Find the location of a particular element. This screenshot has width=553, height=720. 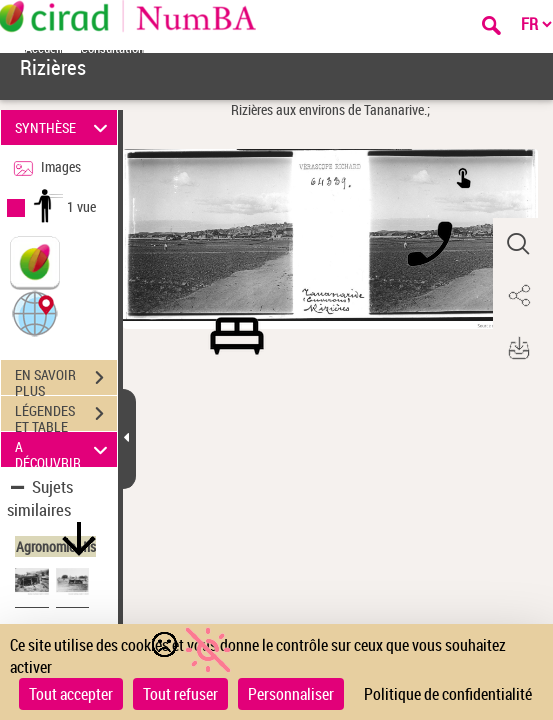

rate your experience as negative is located at coordinates (164, 644).